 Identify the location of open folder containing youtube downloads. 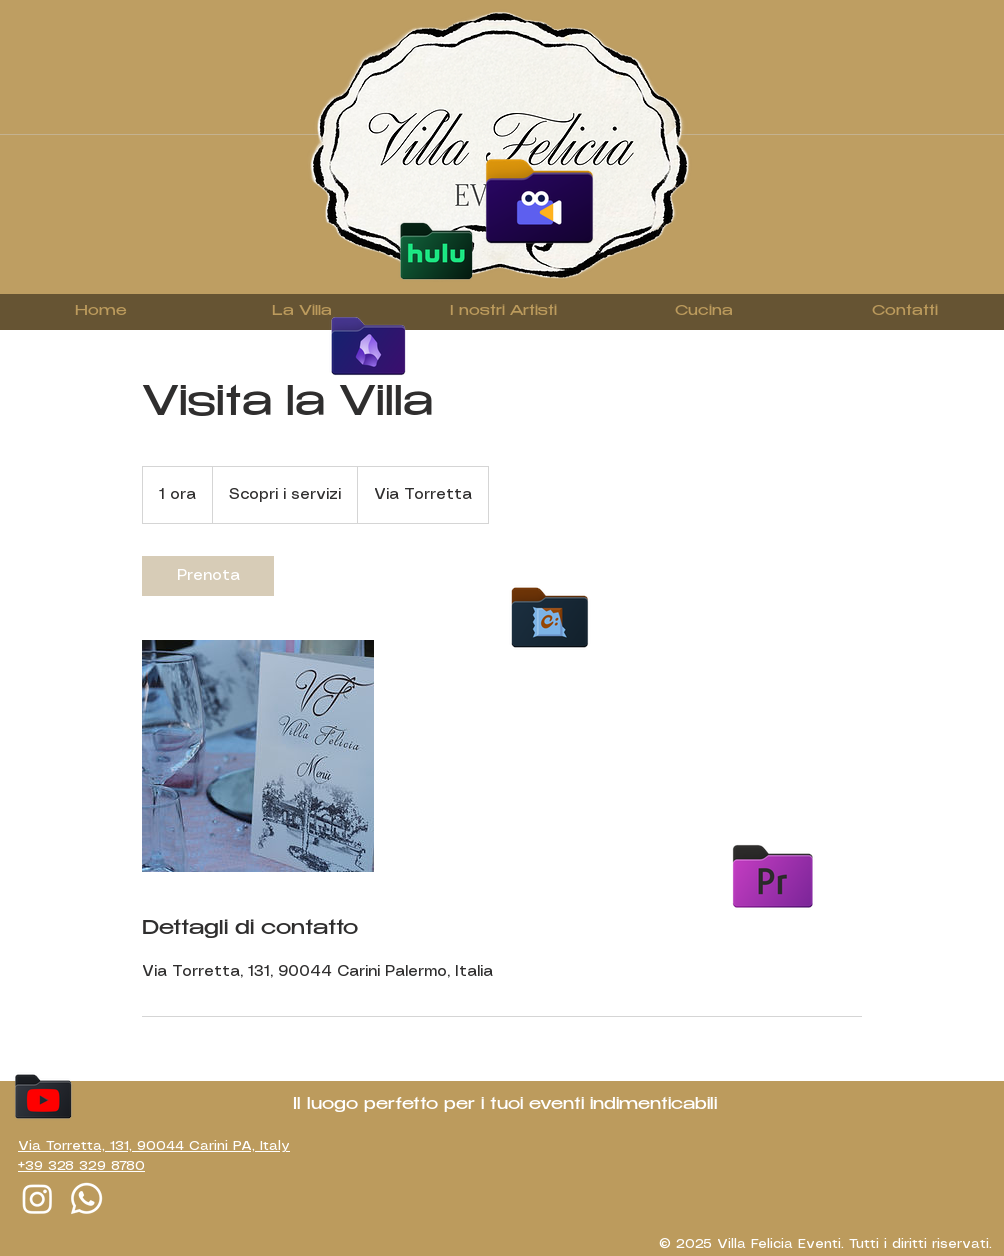
(43, 1098).